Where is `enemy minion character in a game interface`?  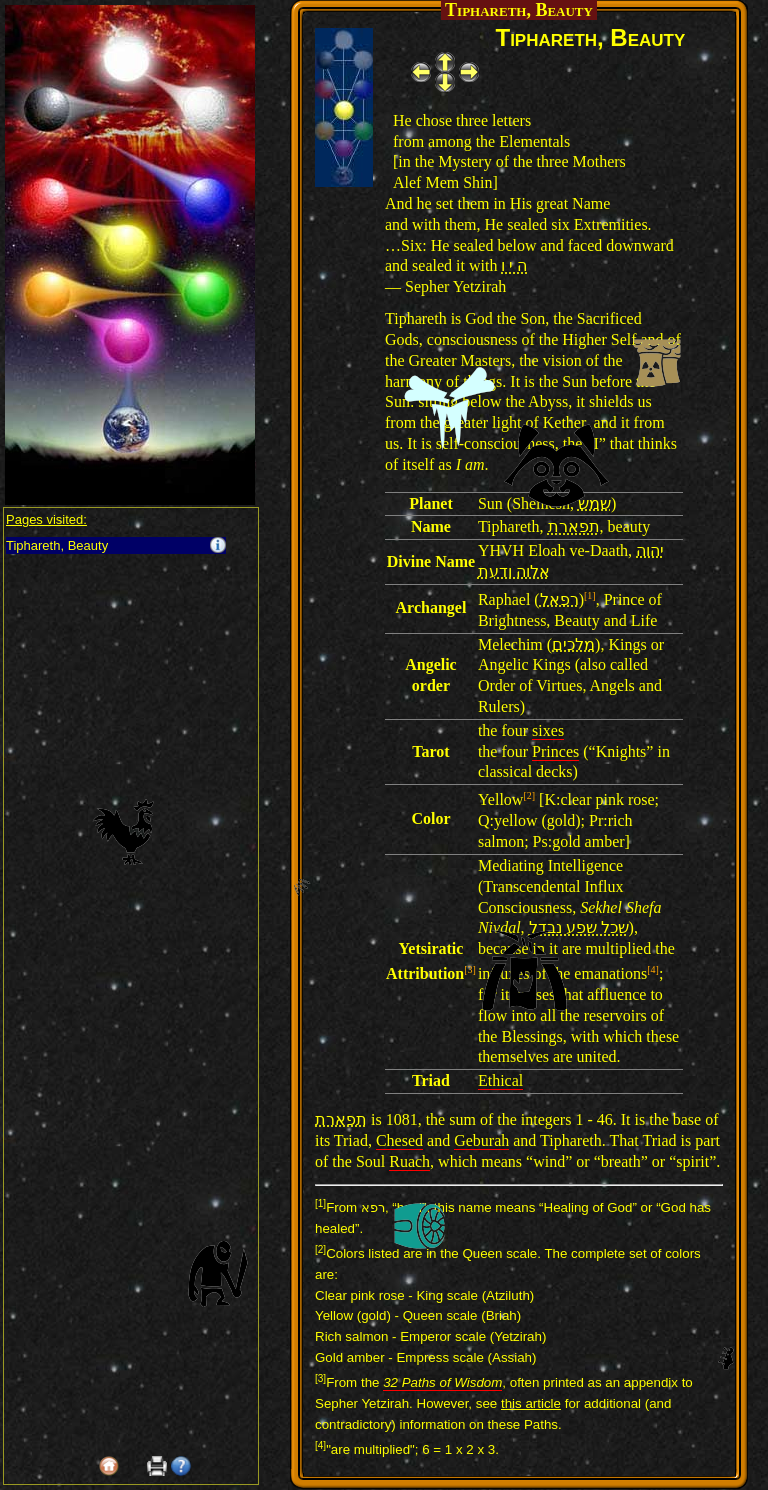 enemy minion character in a game interface is located at coordinates (218, 1274).